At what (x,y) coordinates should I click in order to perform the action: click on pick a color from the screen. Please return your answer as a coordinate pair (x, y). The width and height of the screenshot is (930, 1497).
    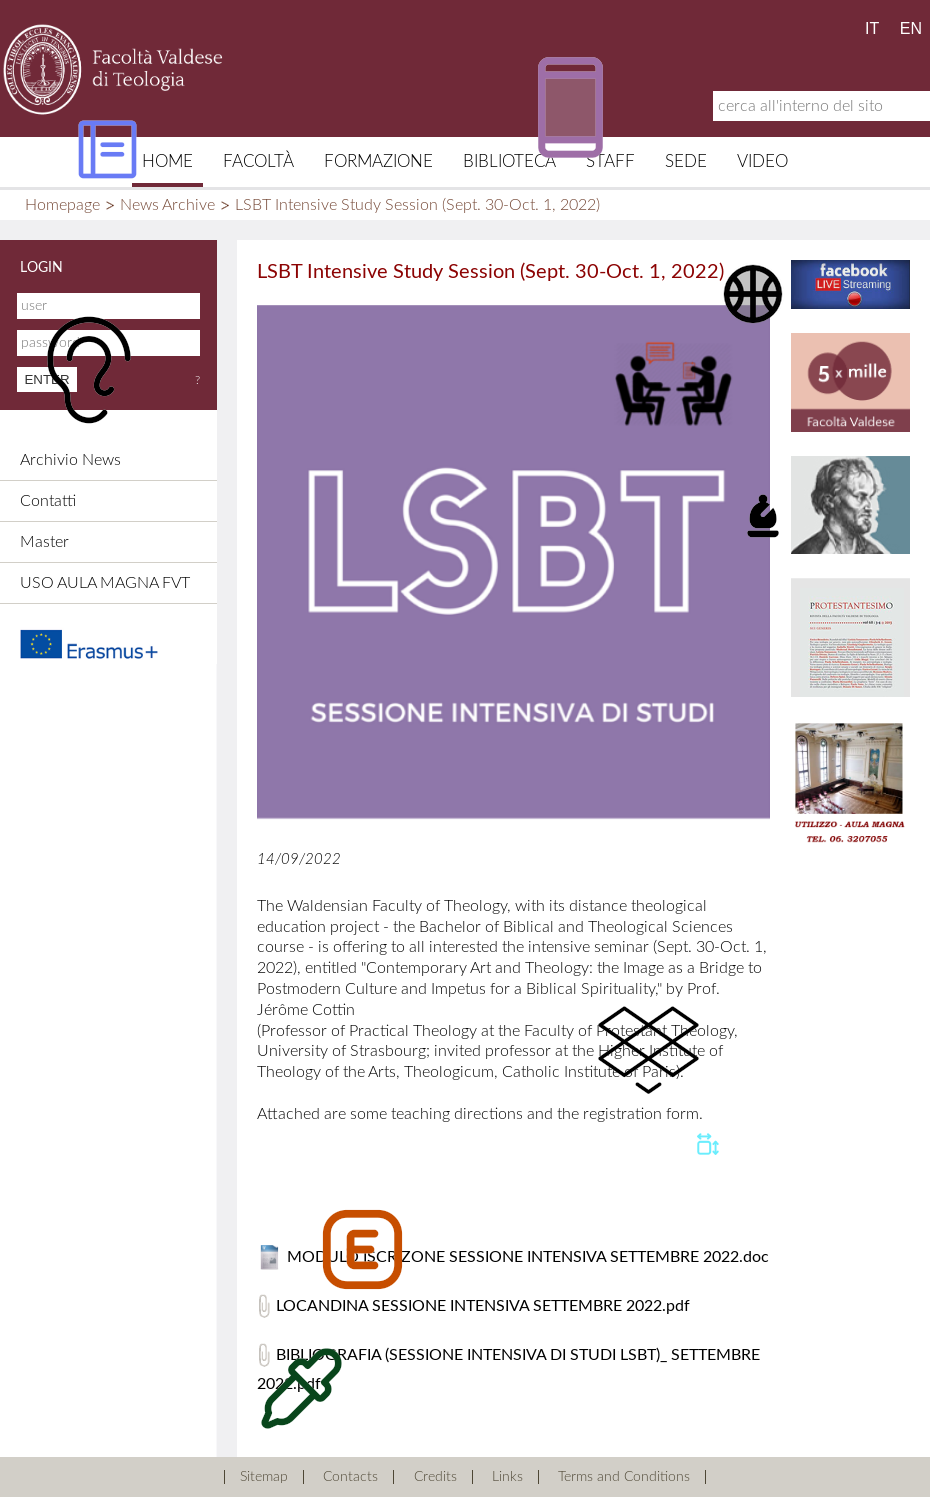
    Looking at the image, I should click on (301, 1388).